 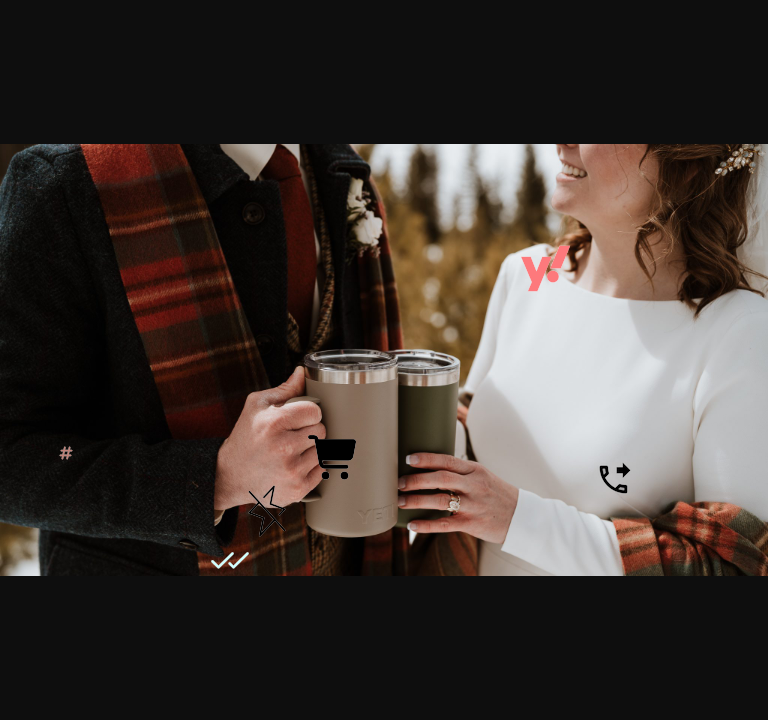 What do you see at coordinates (66, 453) in the screenshot?
I see `add or search hashtags` at bounding box center [66, 453].